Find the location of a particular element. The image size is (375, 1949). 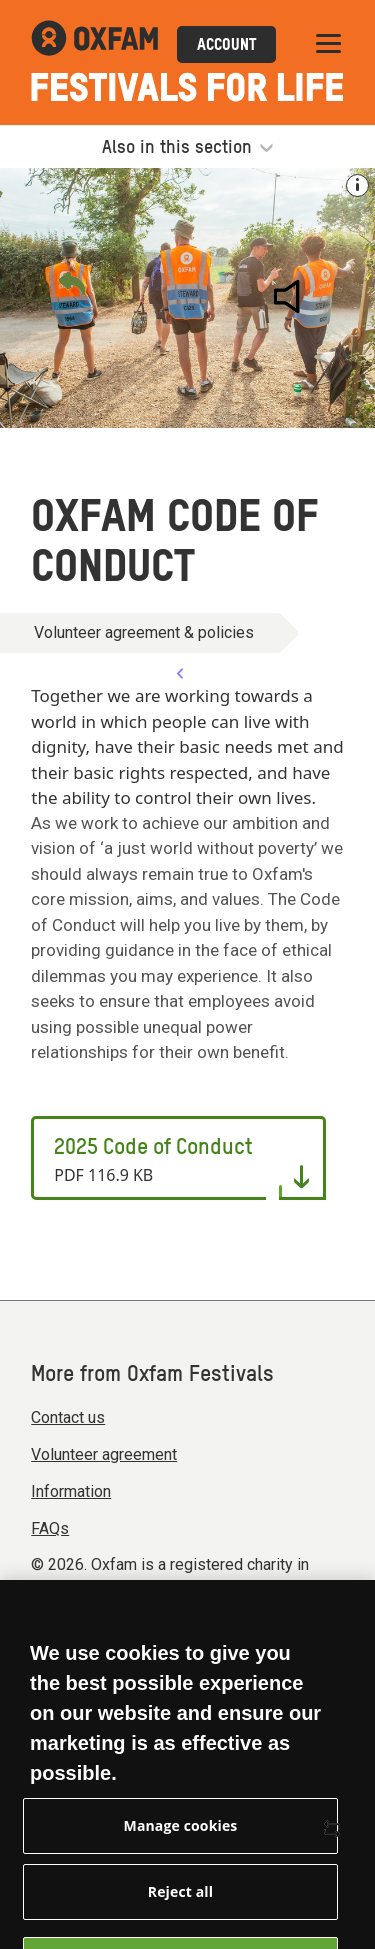

mute or unmute audio is located at coordinates (288, 296).